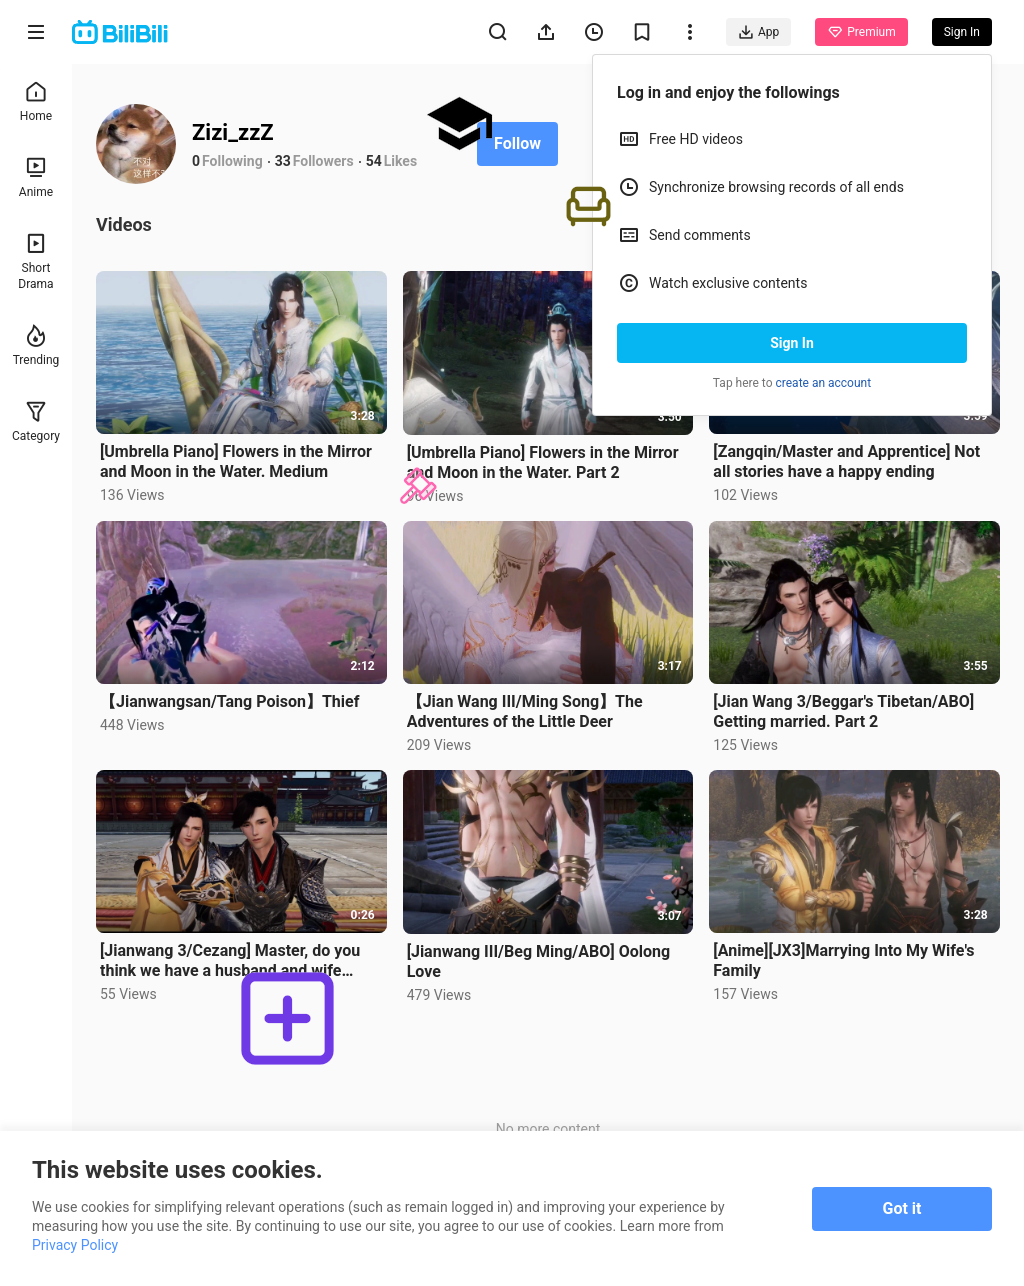  What do you see at coordinates (287, 1018) in the screenshot?
I see `add a new item or entry` at bounding box center [287, 1018].